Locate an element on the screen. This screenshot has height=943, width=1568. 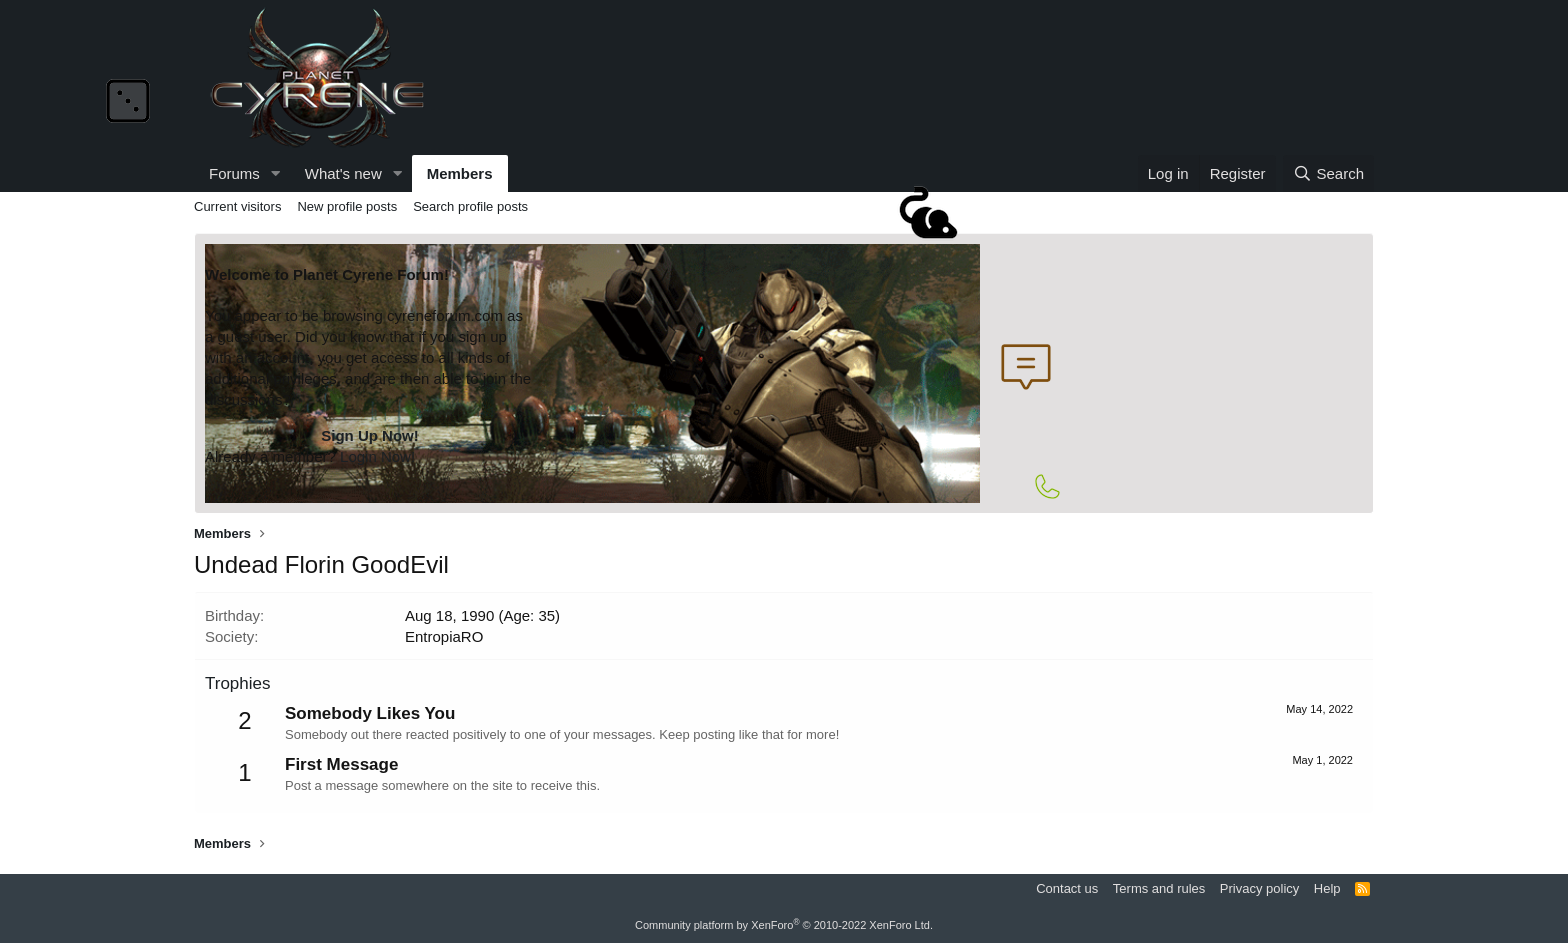
make a phone call is located at coordinates (1047, 487).